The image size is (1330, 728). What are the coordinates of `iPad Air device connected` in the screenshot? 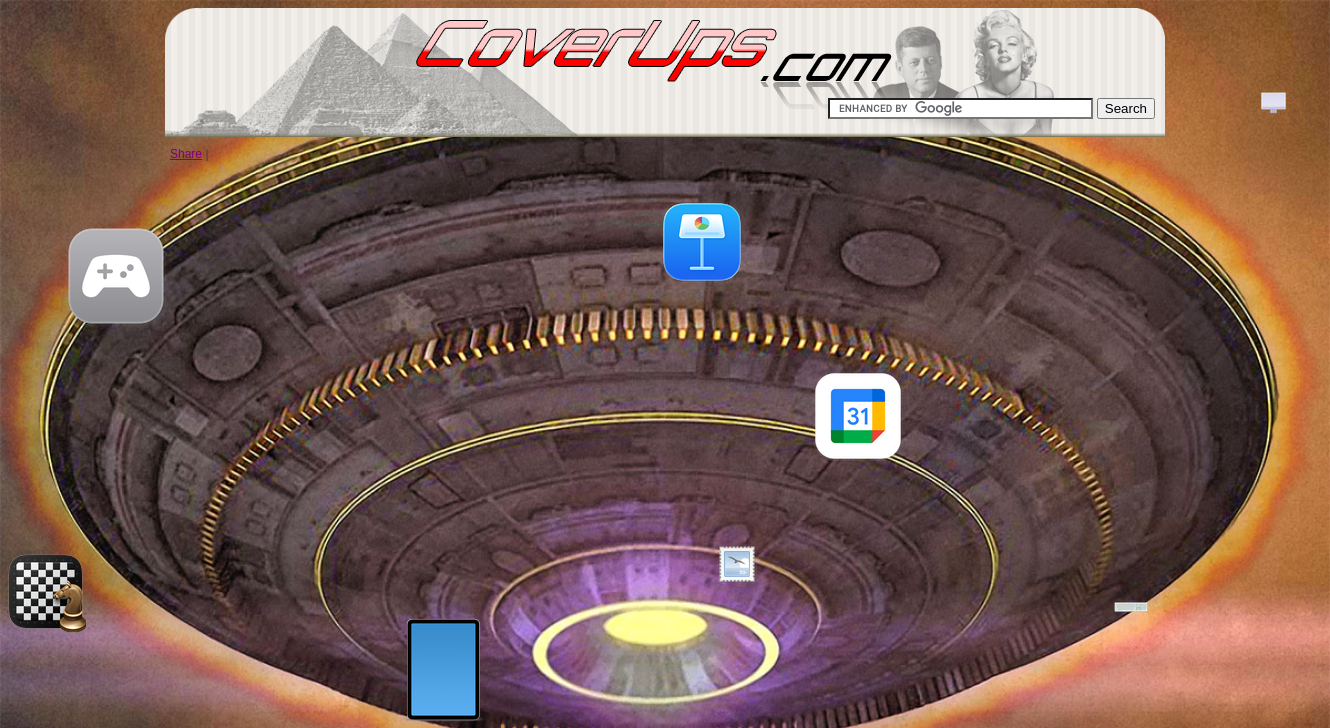 It's located at (443, 670).